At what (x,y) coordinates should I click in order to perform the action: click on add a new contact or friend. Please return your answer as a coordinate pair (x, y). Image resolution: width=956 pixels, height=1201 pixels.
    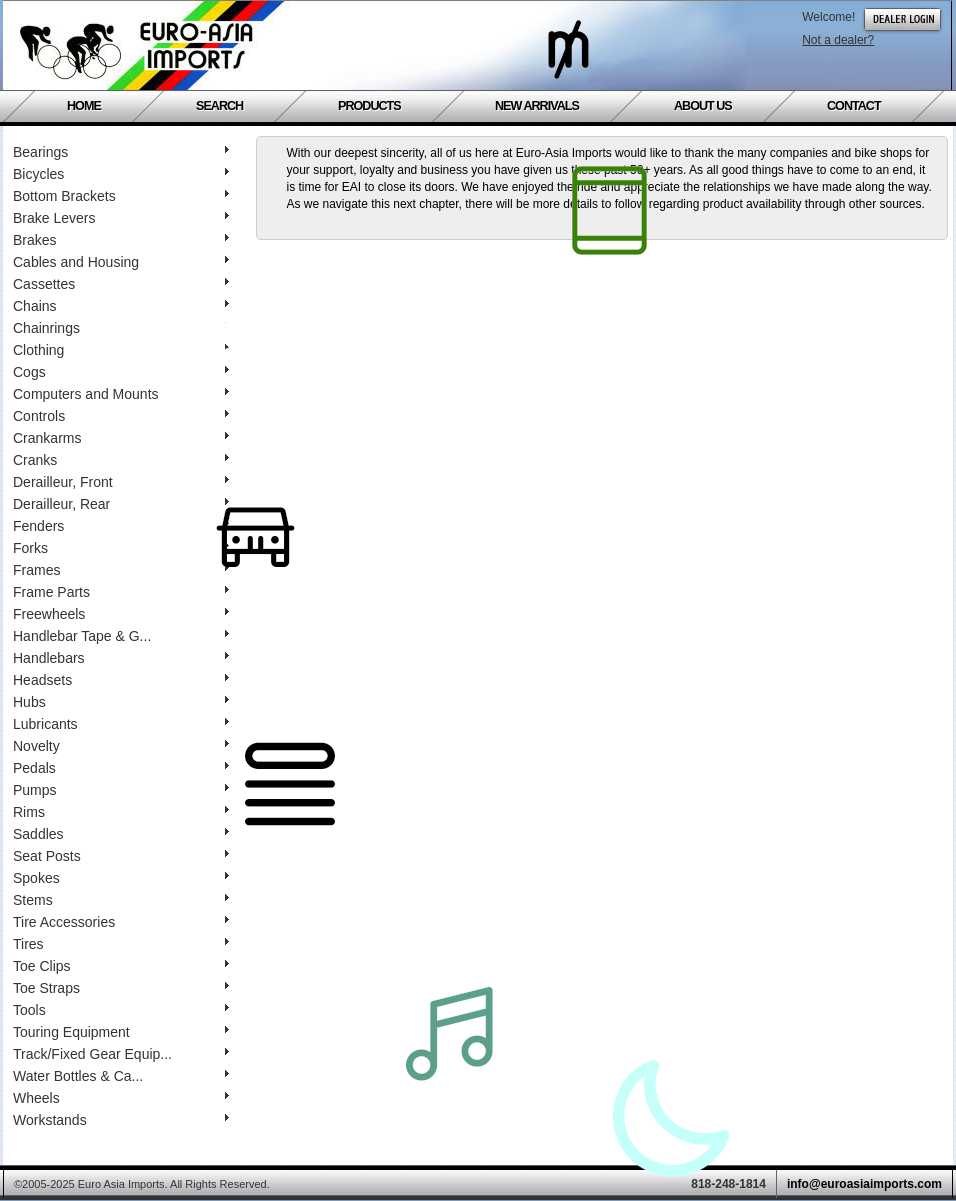
    Looking at the image, I should click on (244, 339).